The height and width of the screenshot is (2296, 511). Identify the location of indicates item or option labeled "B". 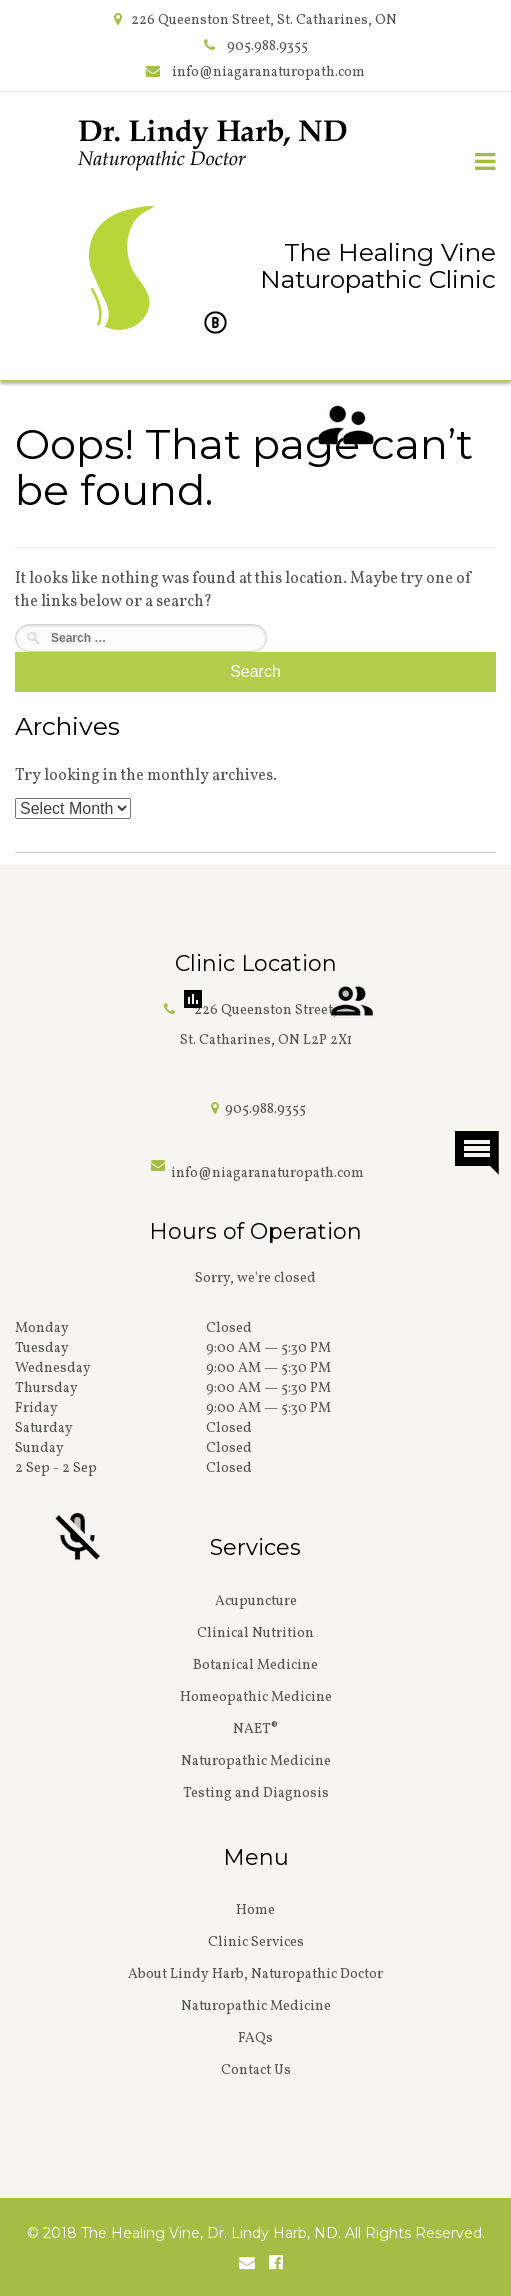
(215, 322).